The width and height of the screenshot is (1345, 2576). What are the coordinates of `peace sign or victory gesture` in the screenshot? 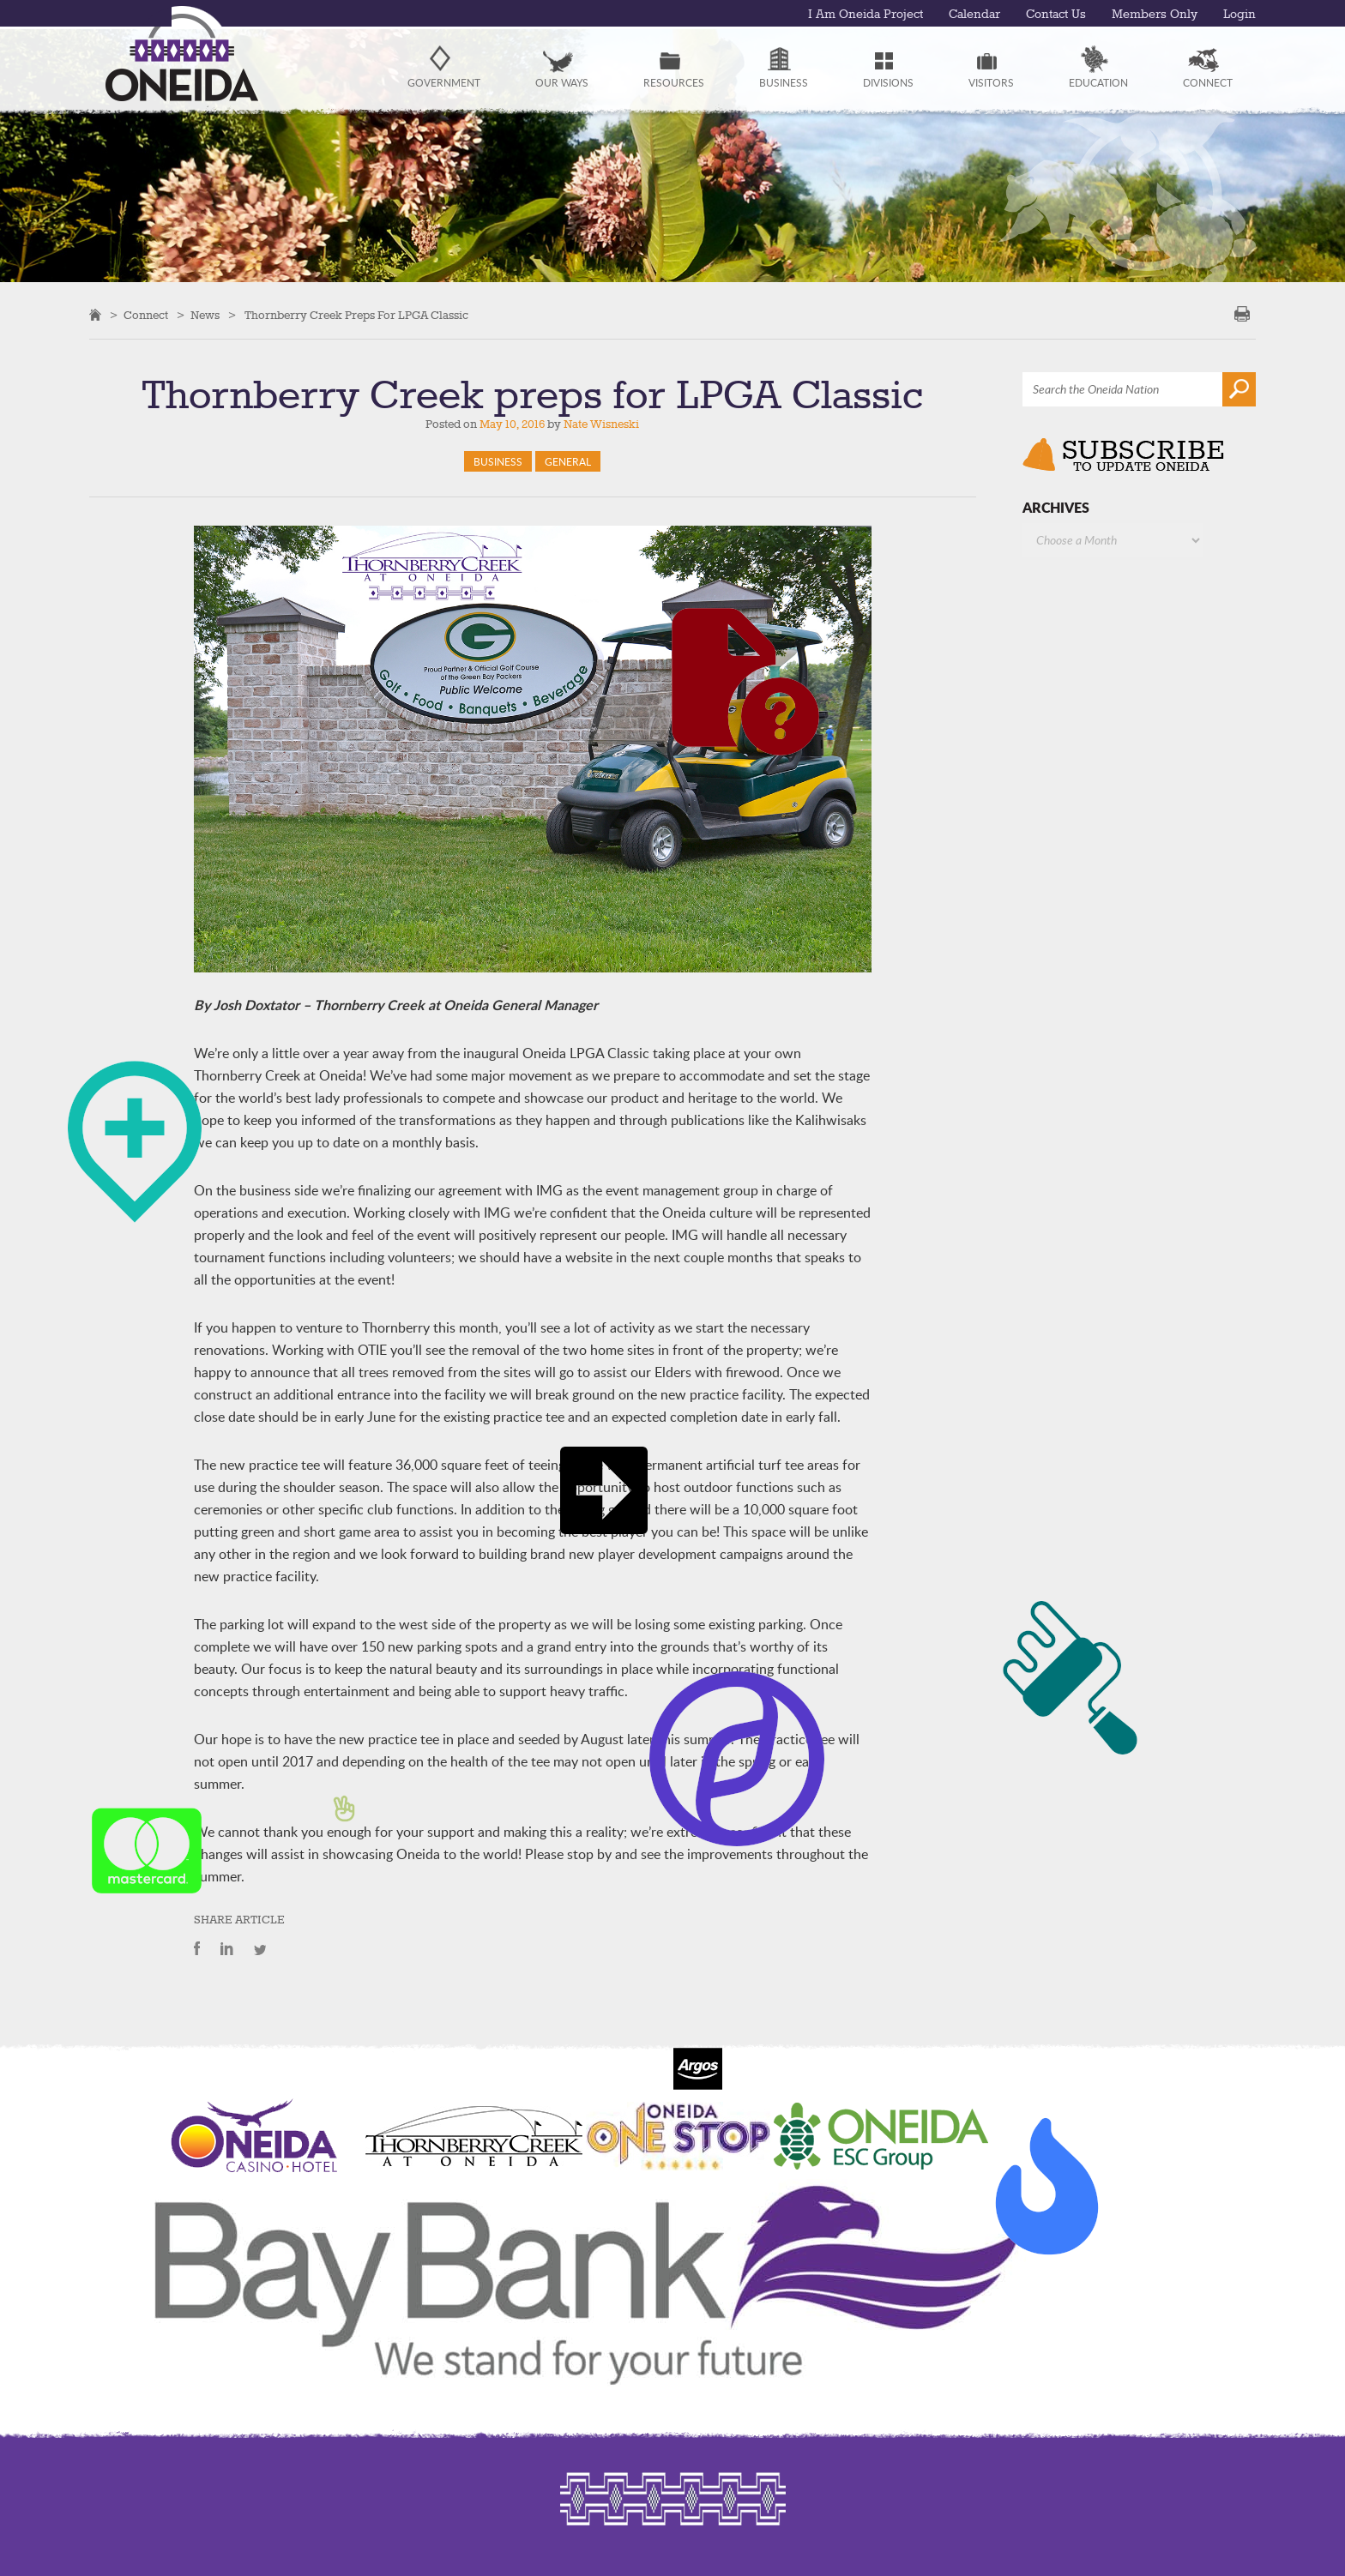 It's located at (345, 1809).